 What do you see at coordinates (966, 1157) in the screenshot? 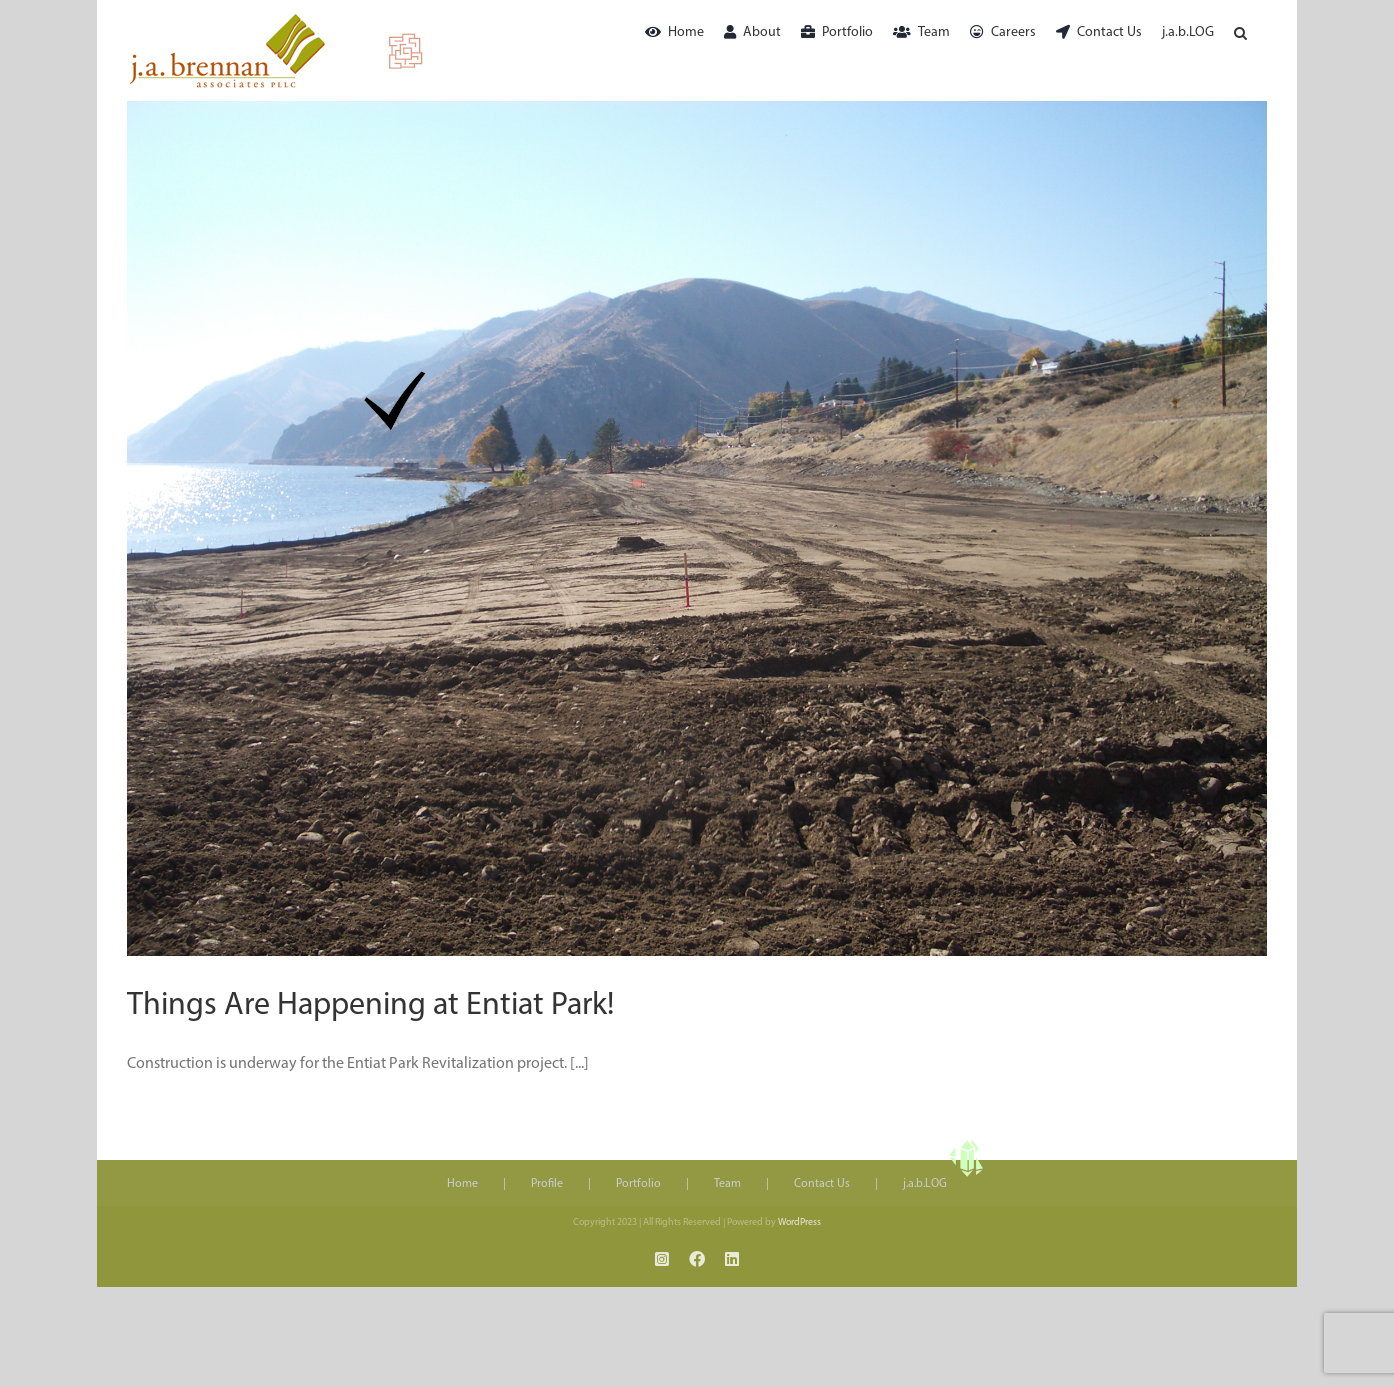
I see `collect or interact with a magic crystal item` at bounding box center [966, 1157].